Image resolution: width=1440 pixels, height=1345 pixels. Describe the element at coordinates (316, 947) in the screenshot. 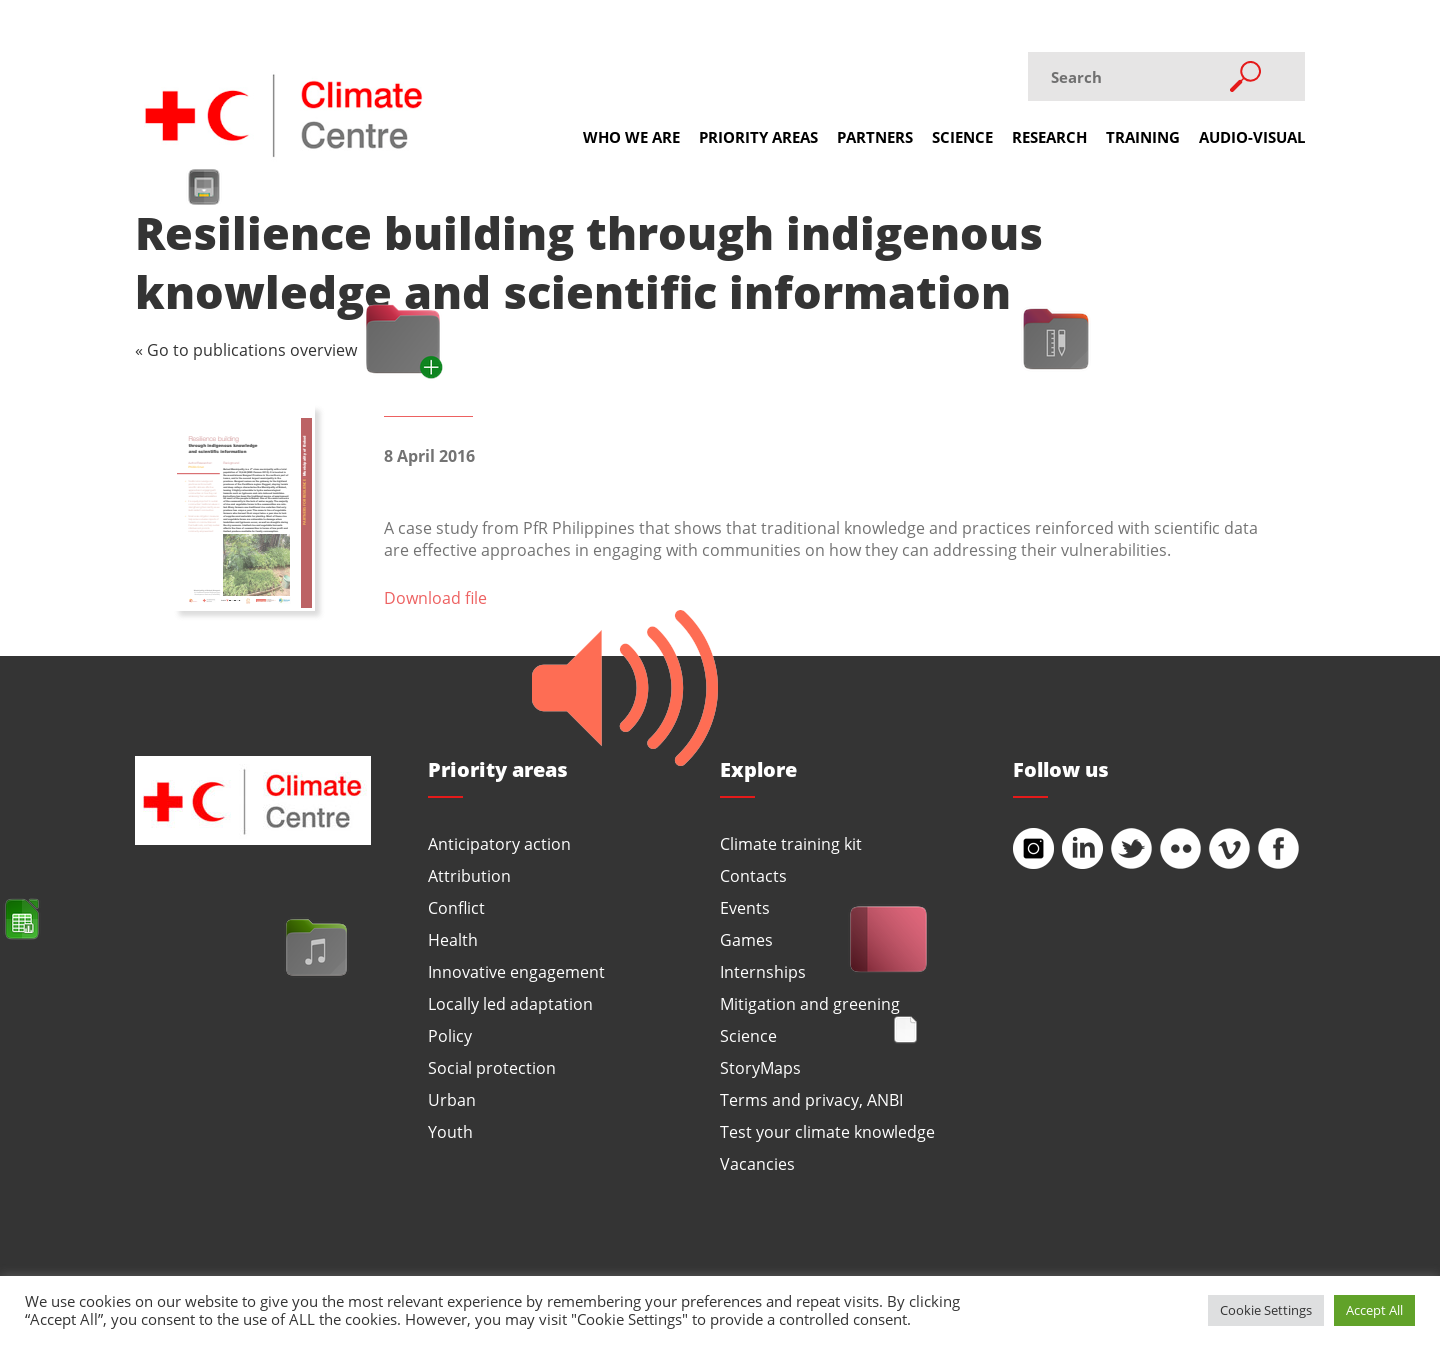

I see `open your music folder` at that location.